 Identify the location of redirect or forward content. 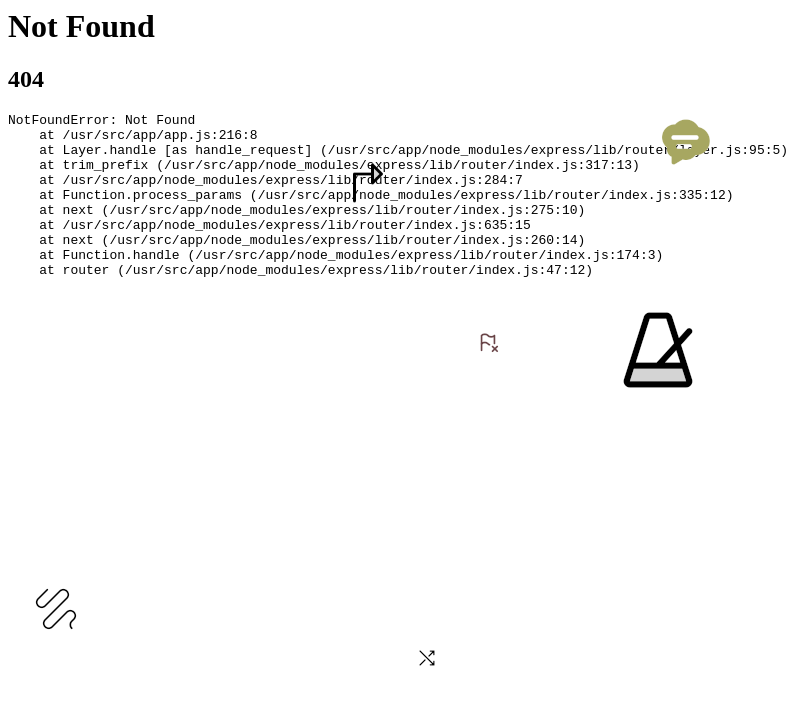
(365, 183).